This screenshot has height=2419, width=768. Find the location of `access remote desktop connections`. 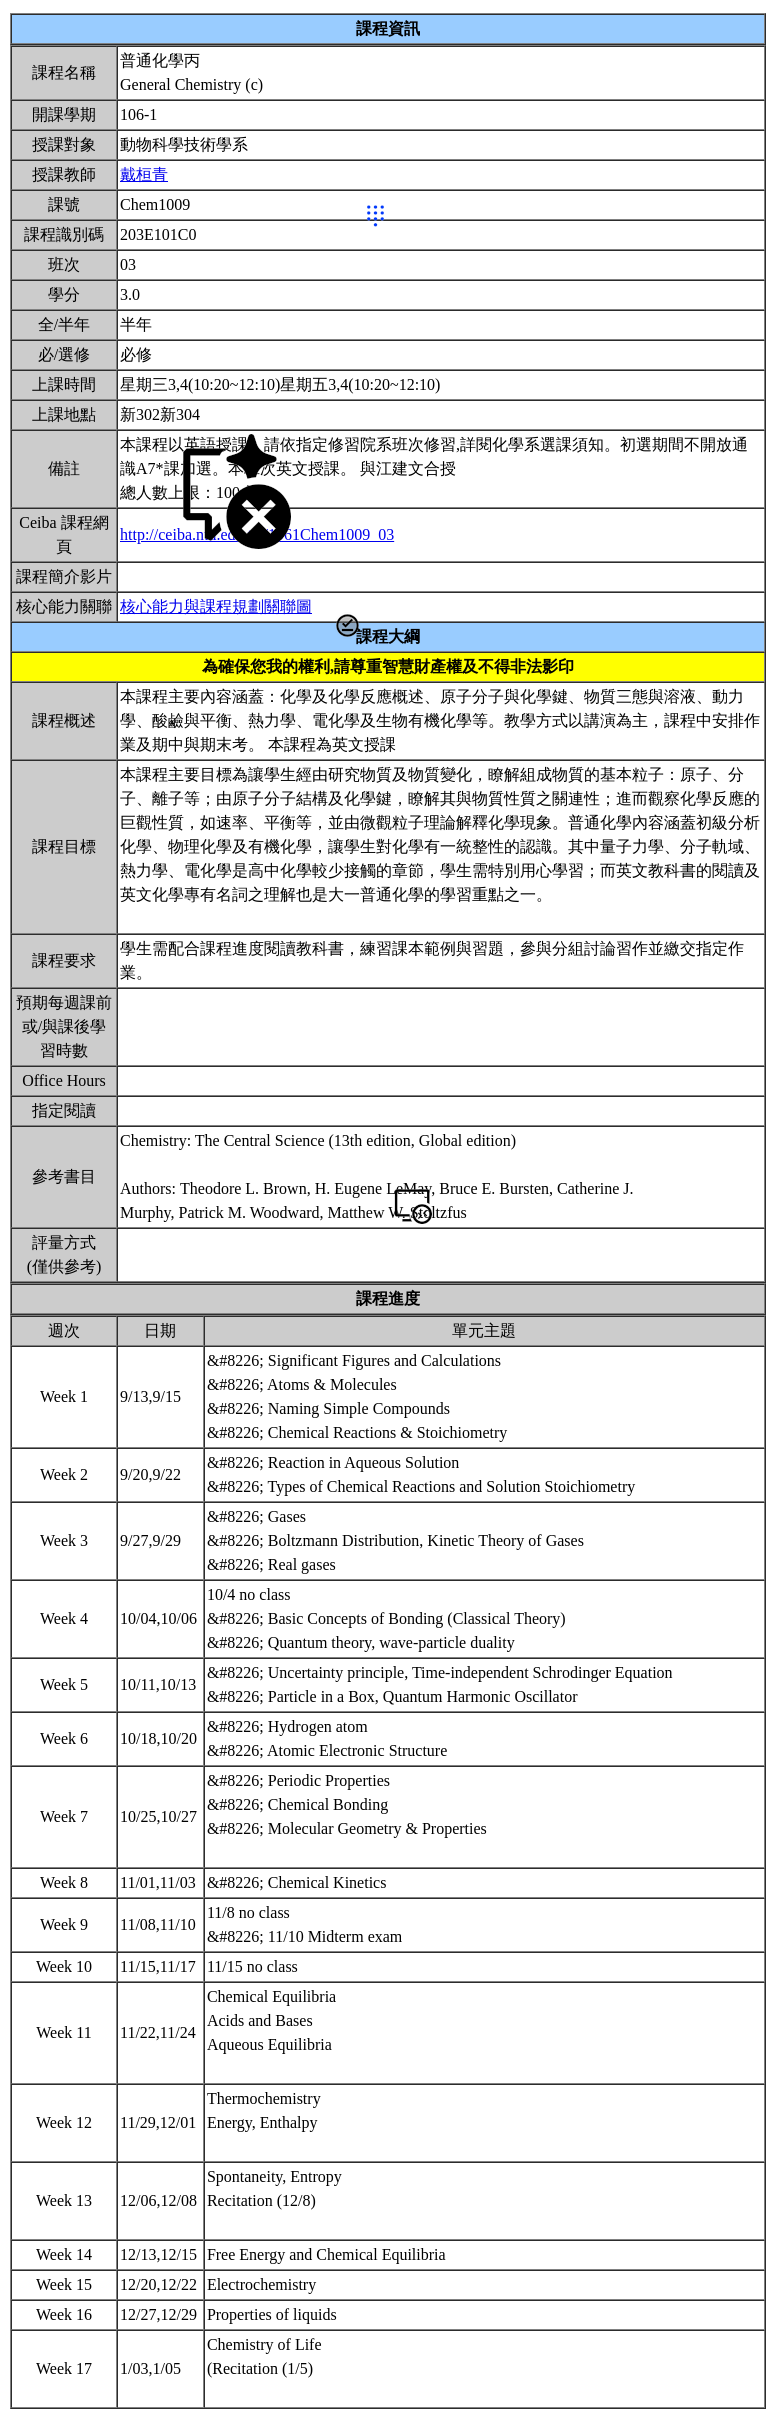

access remote desktop connections is located at coordinates (413, 1205).